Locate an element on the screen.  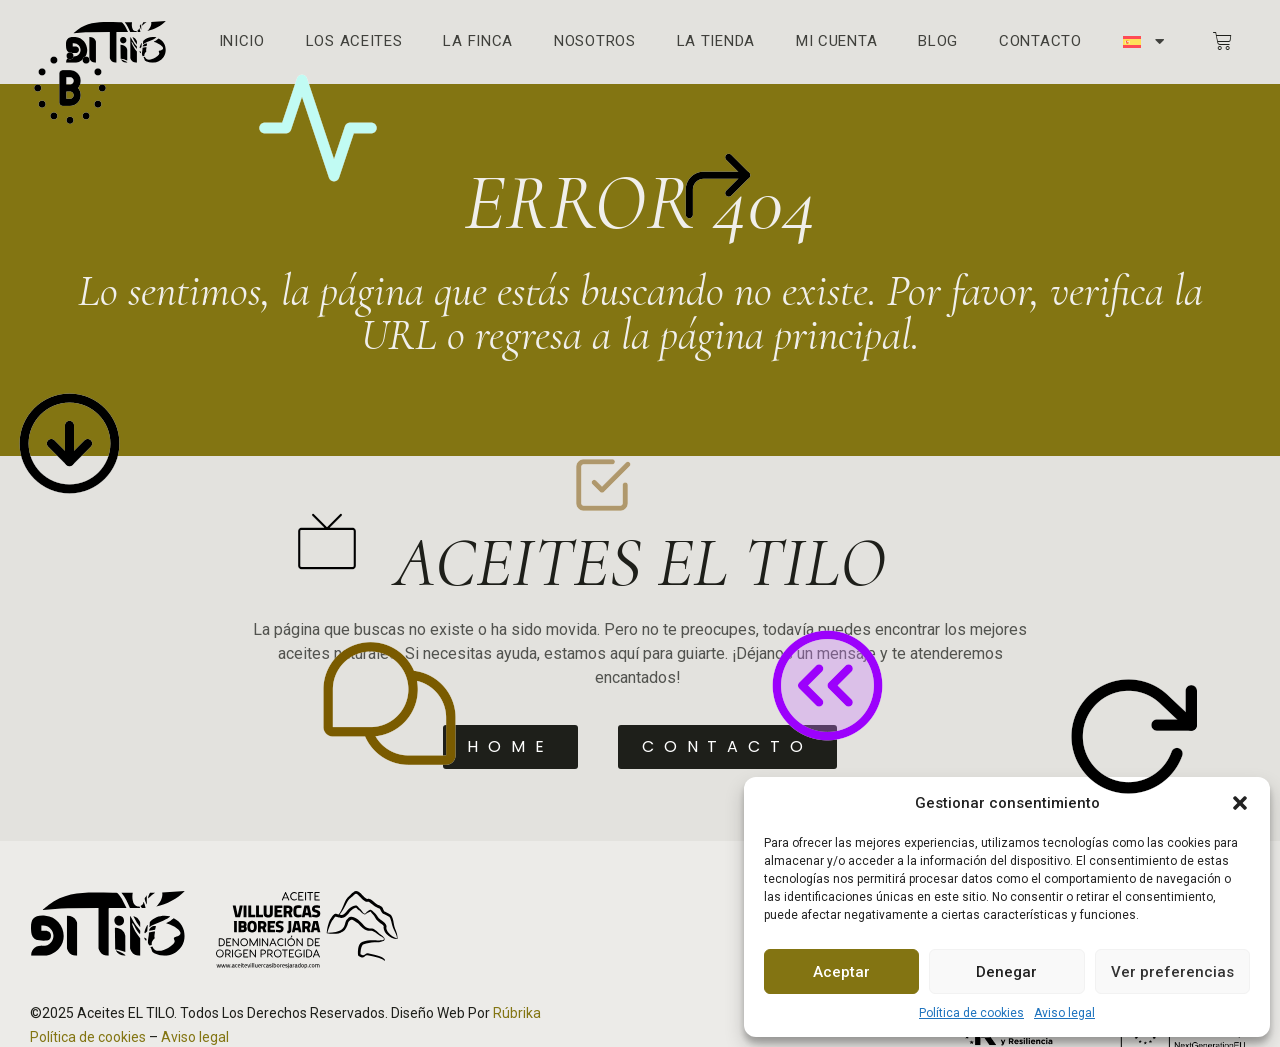
open chat or messaging is located at coordinates (389, 703).